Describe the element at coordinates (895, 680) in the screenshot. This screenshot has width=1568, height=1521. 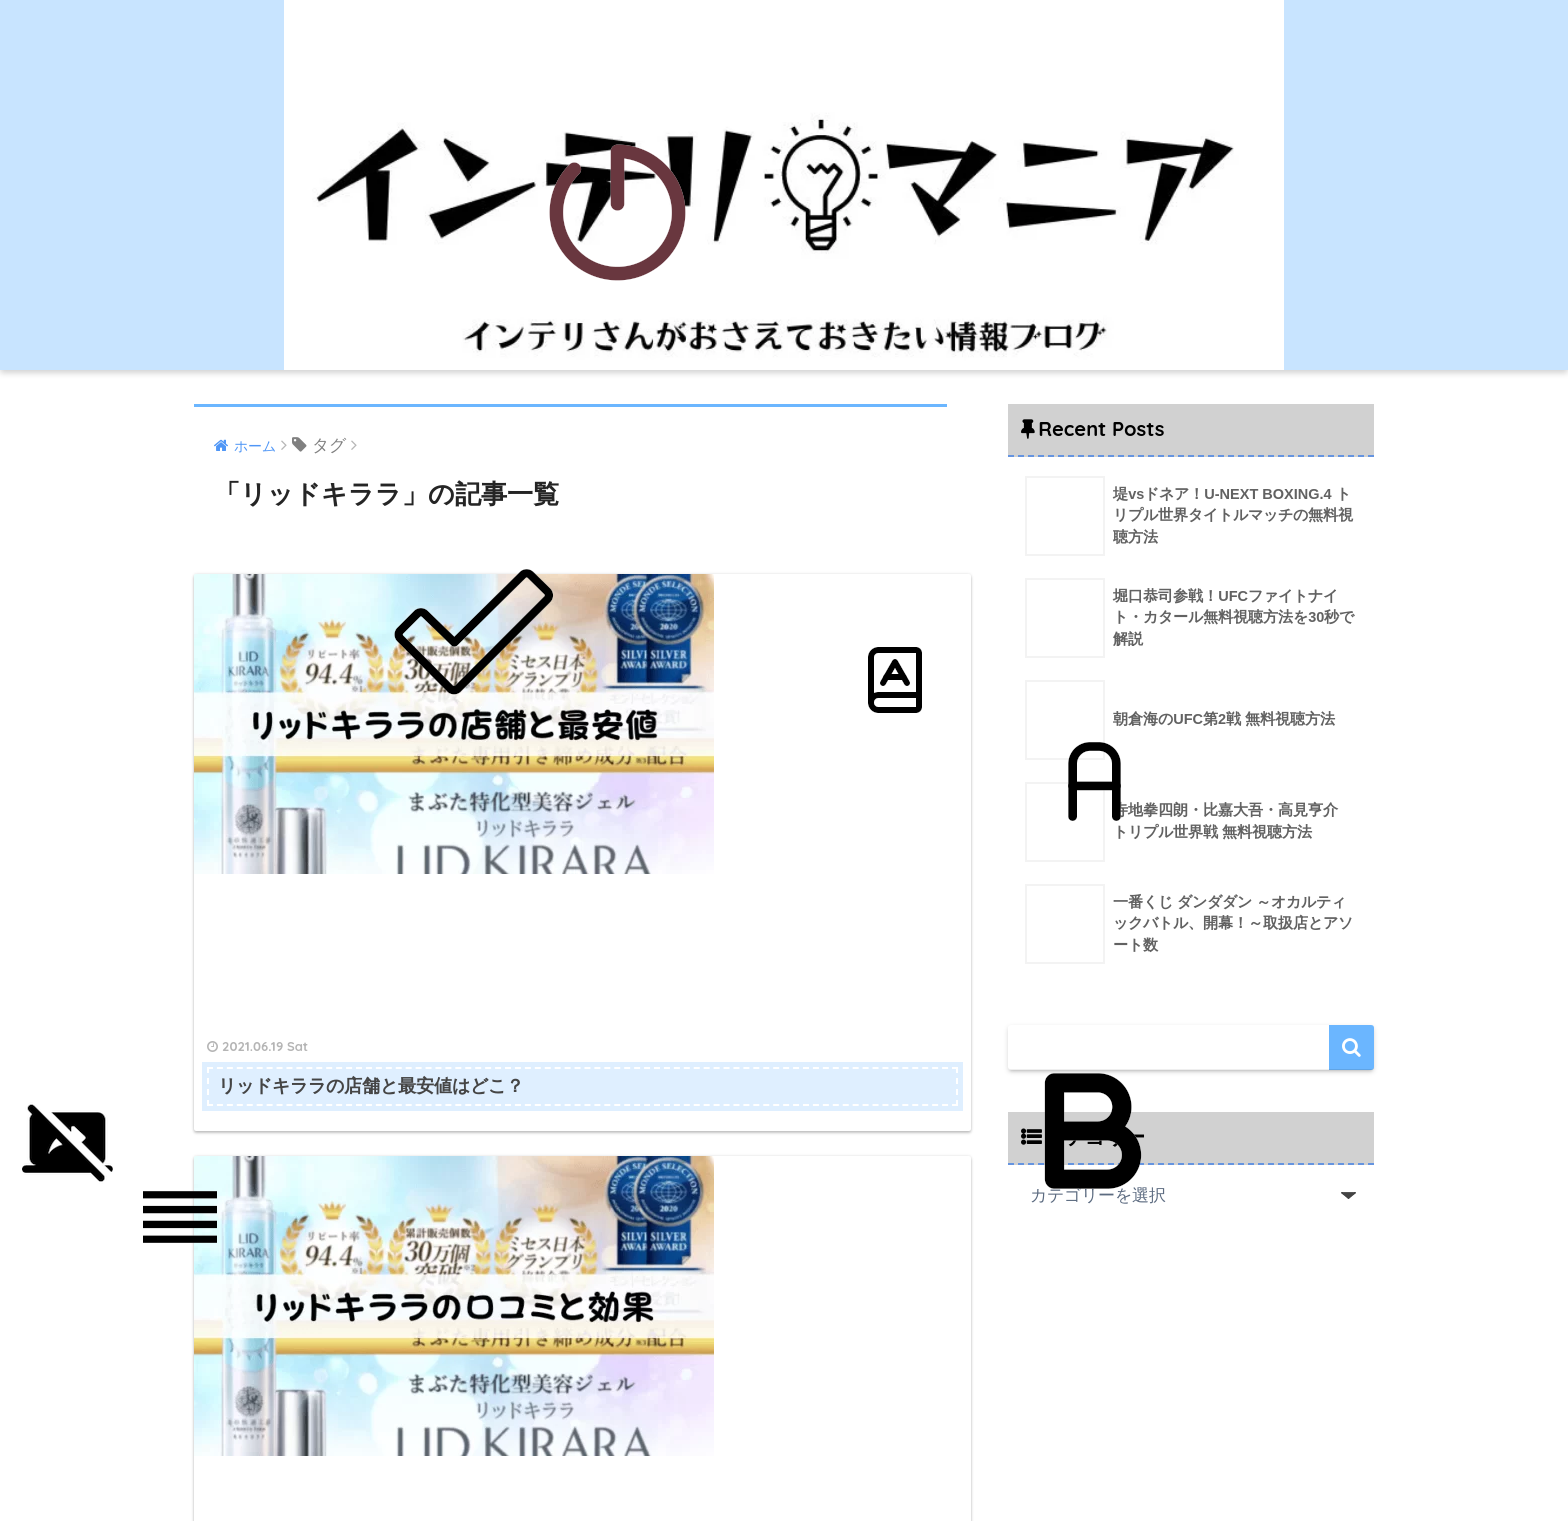
I see `access dictionary or glossary` at that location.